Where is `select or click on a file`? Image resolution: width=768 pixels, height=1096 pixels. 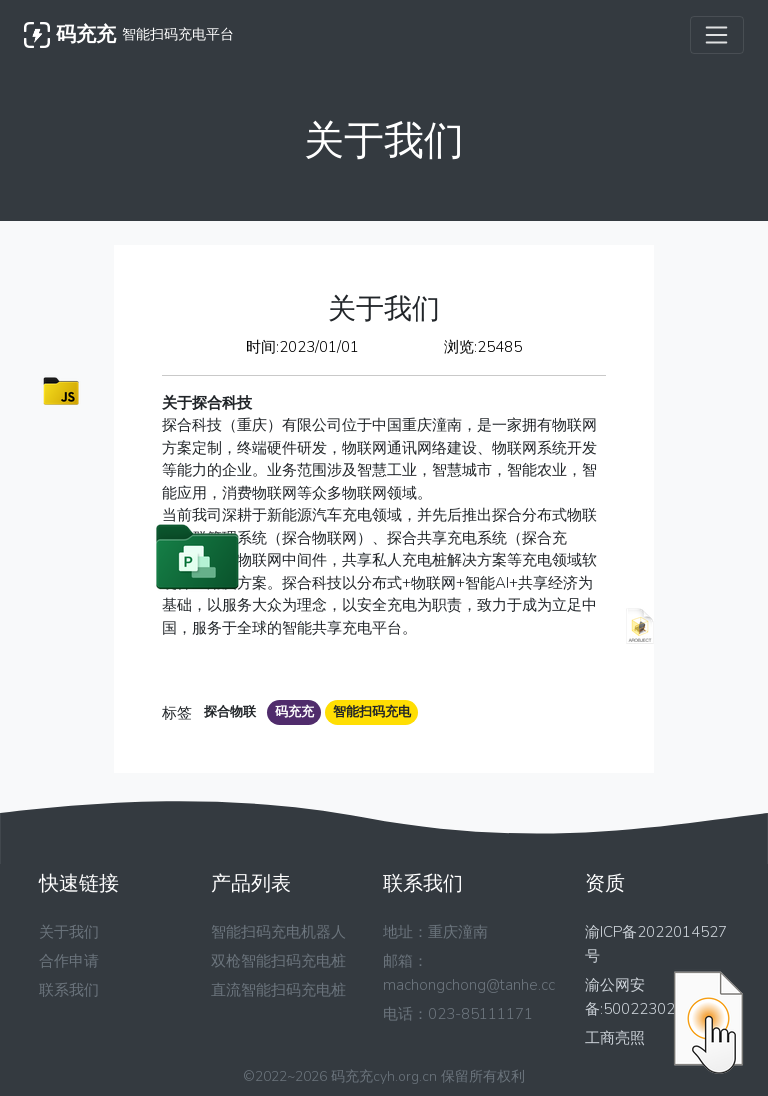 select or click on a file is located at coordinates (708, 1018).